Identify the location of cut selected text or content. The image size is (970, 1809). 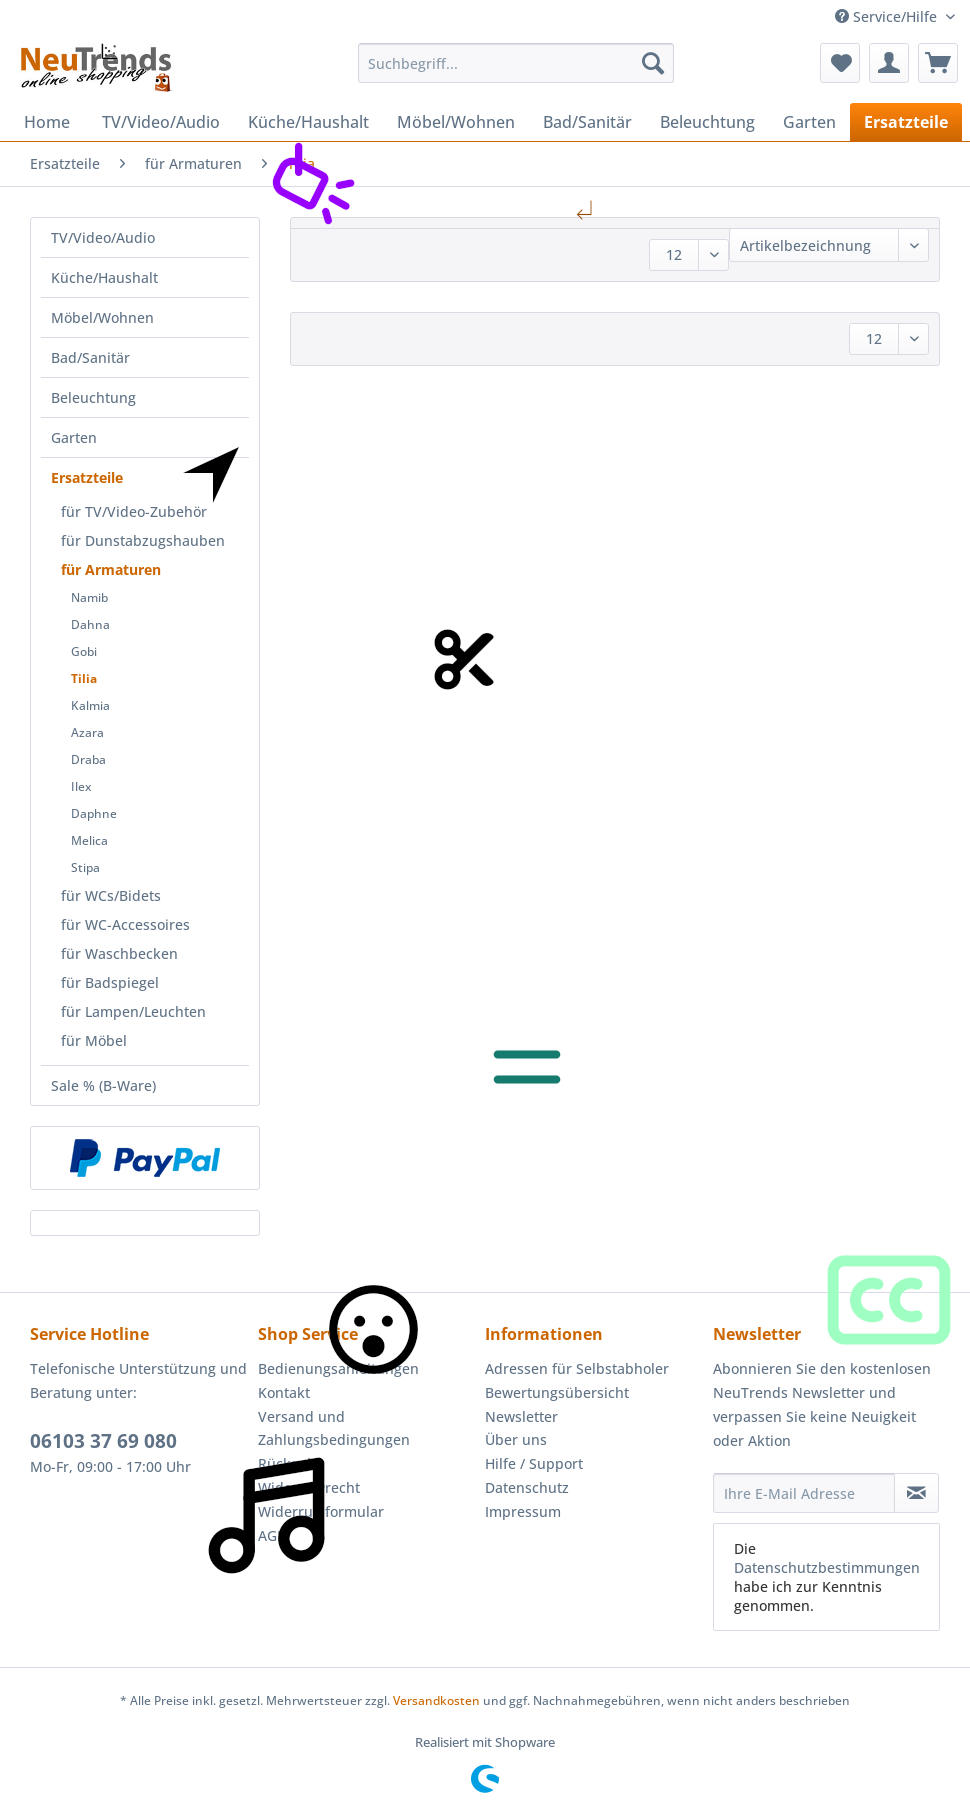
(464, 659).